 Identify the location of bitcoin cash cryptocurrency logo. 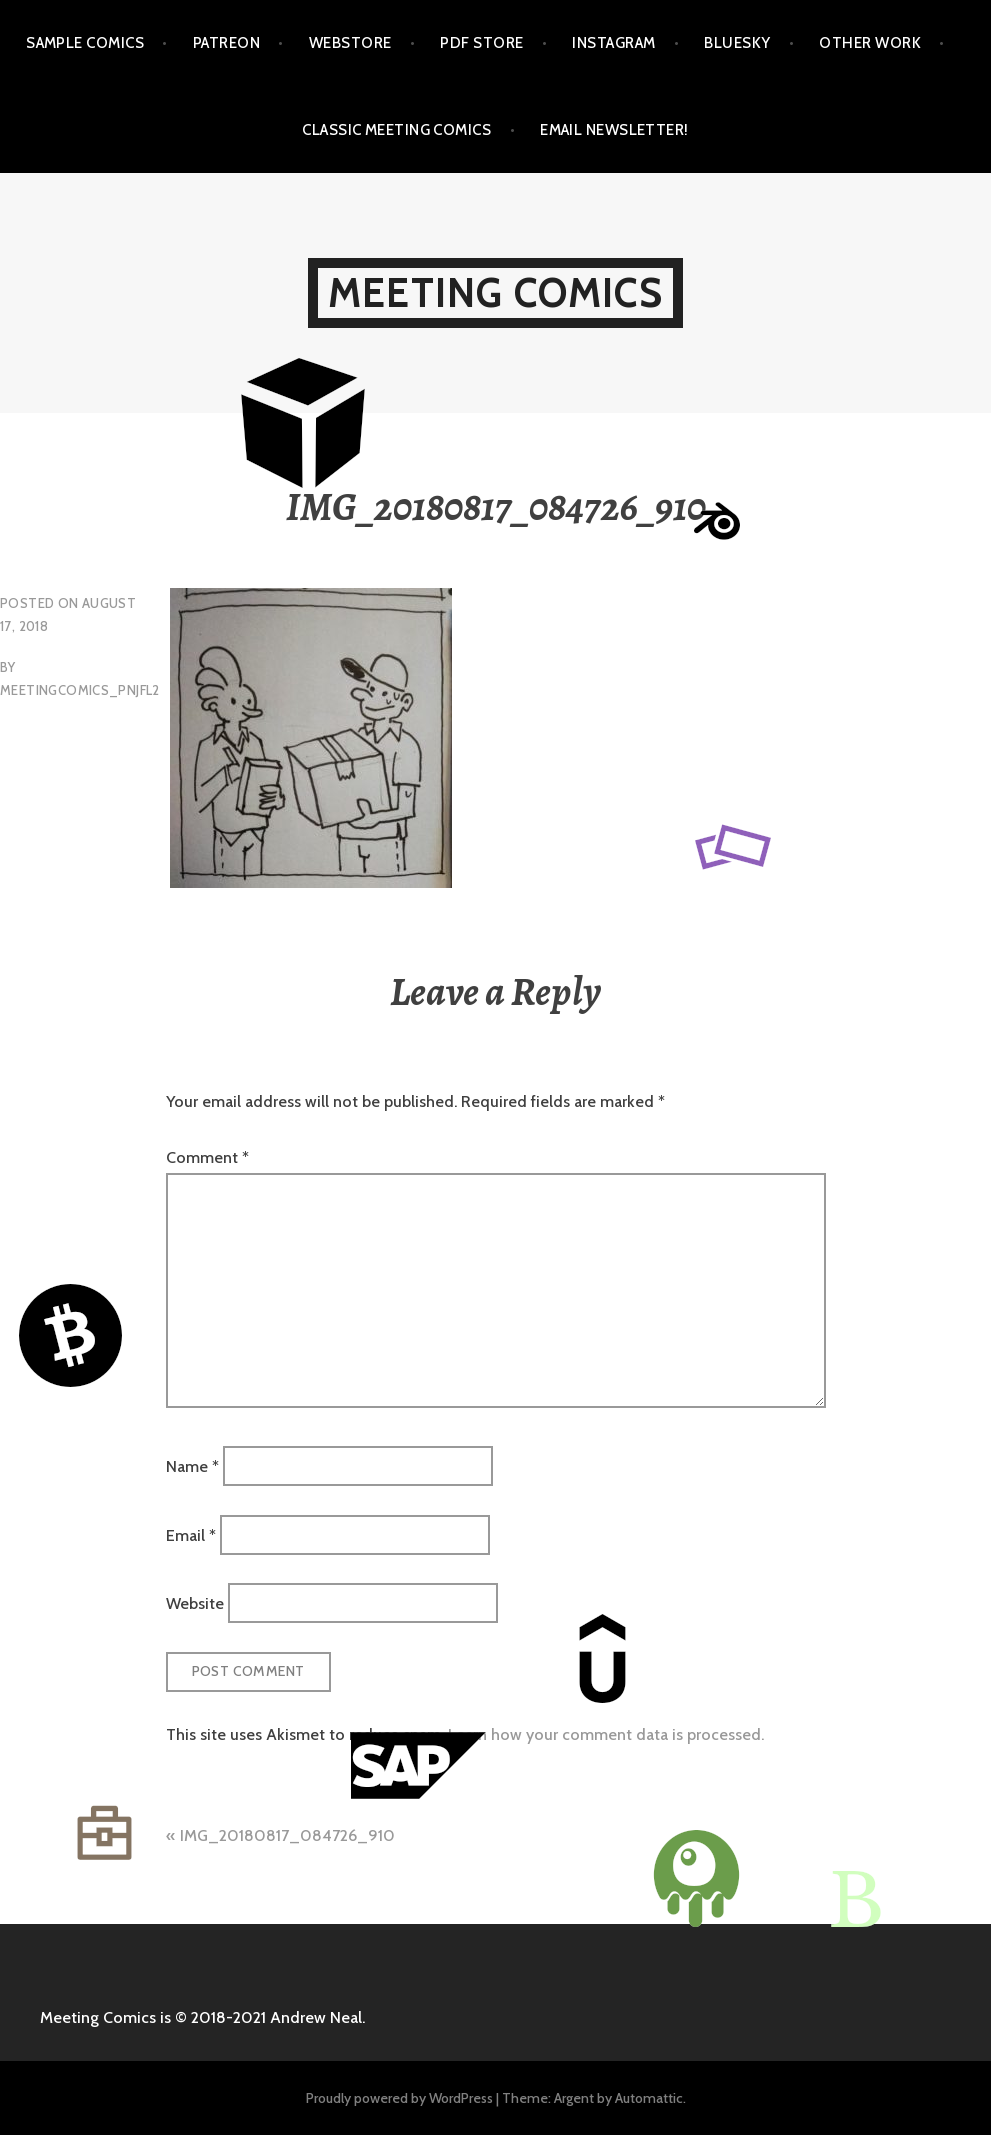
(70, 1335).